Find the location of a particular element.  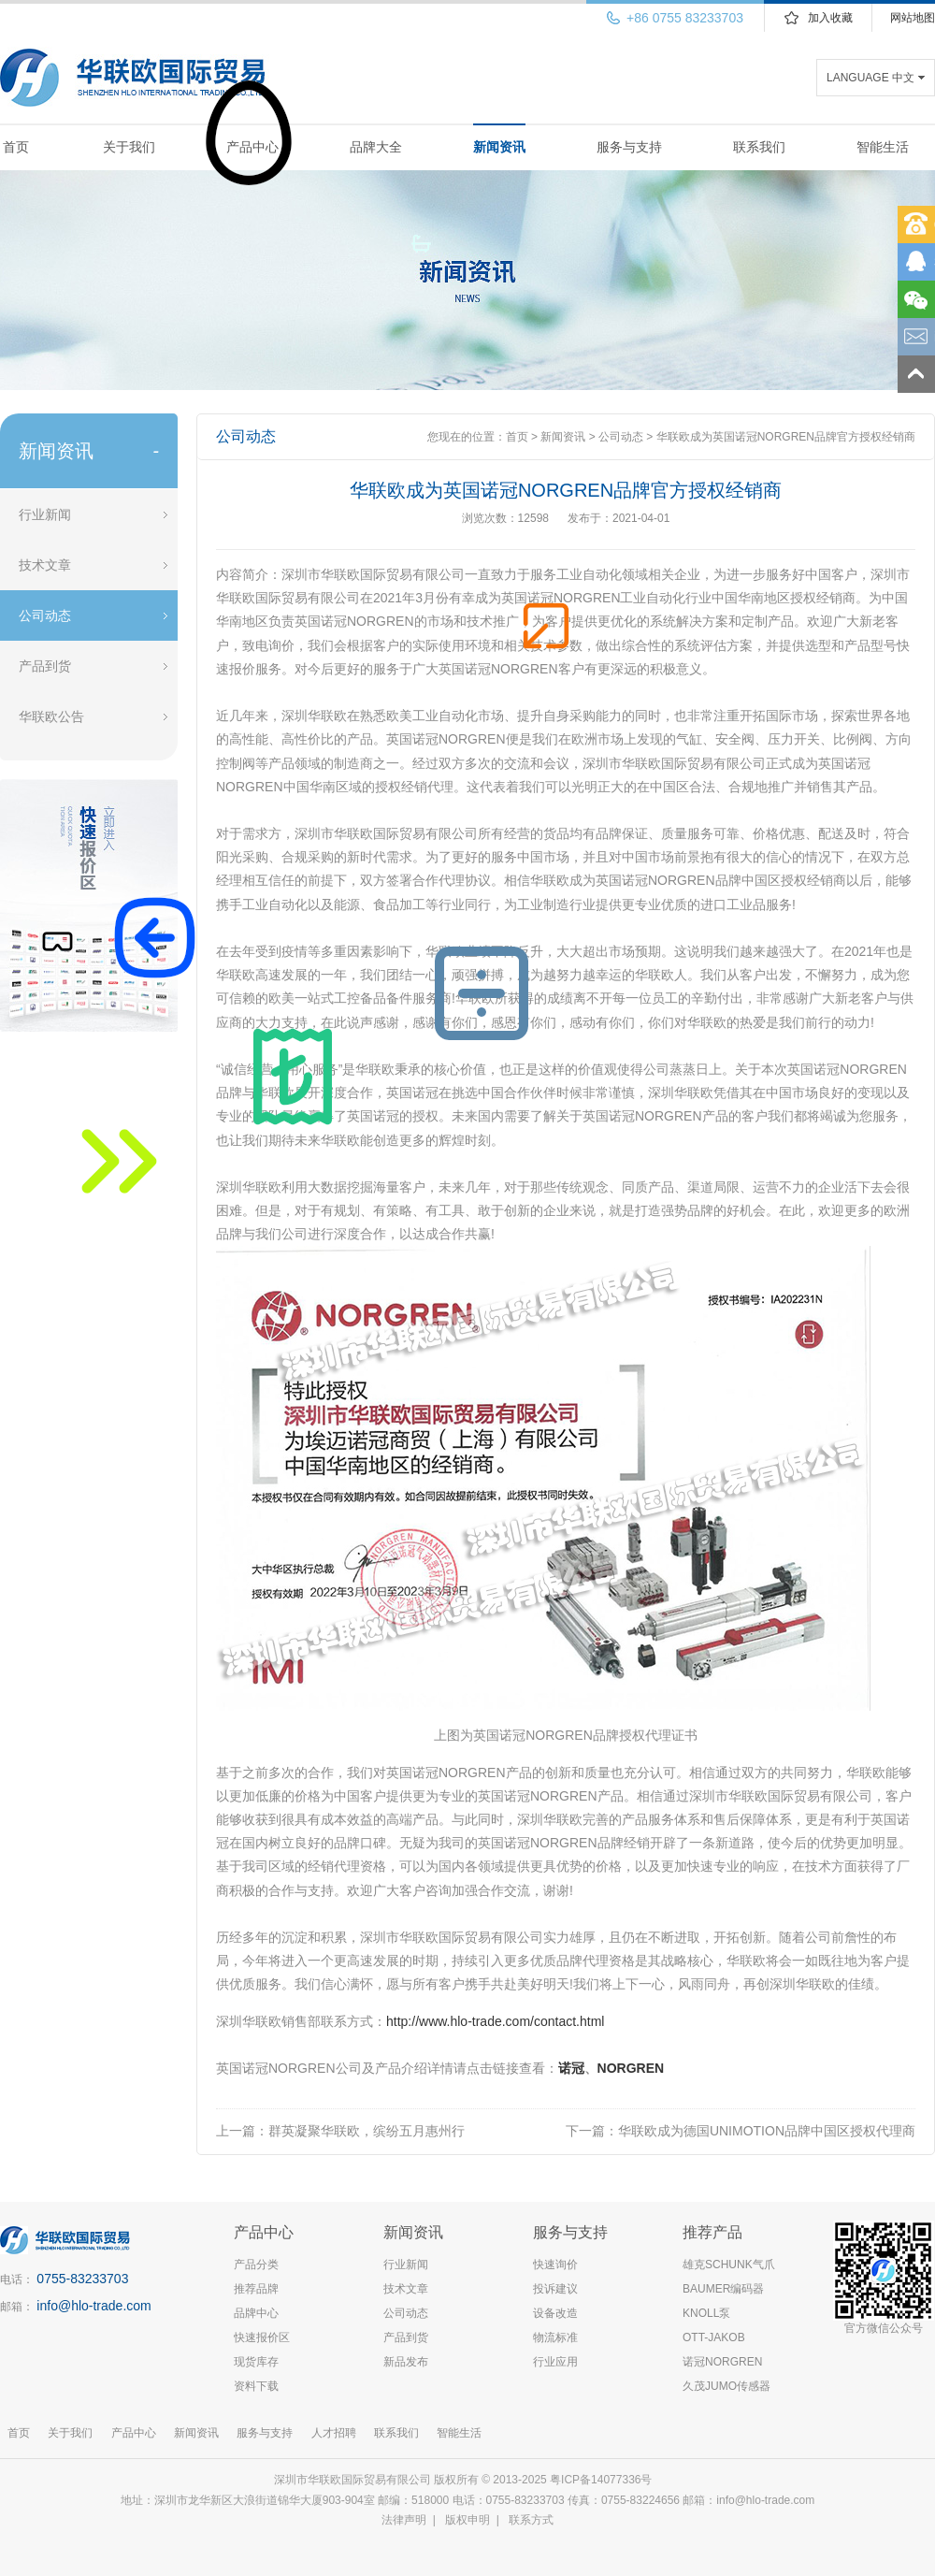

indicates breakfast or food-related content is located at coordinates (249, 133).